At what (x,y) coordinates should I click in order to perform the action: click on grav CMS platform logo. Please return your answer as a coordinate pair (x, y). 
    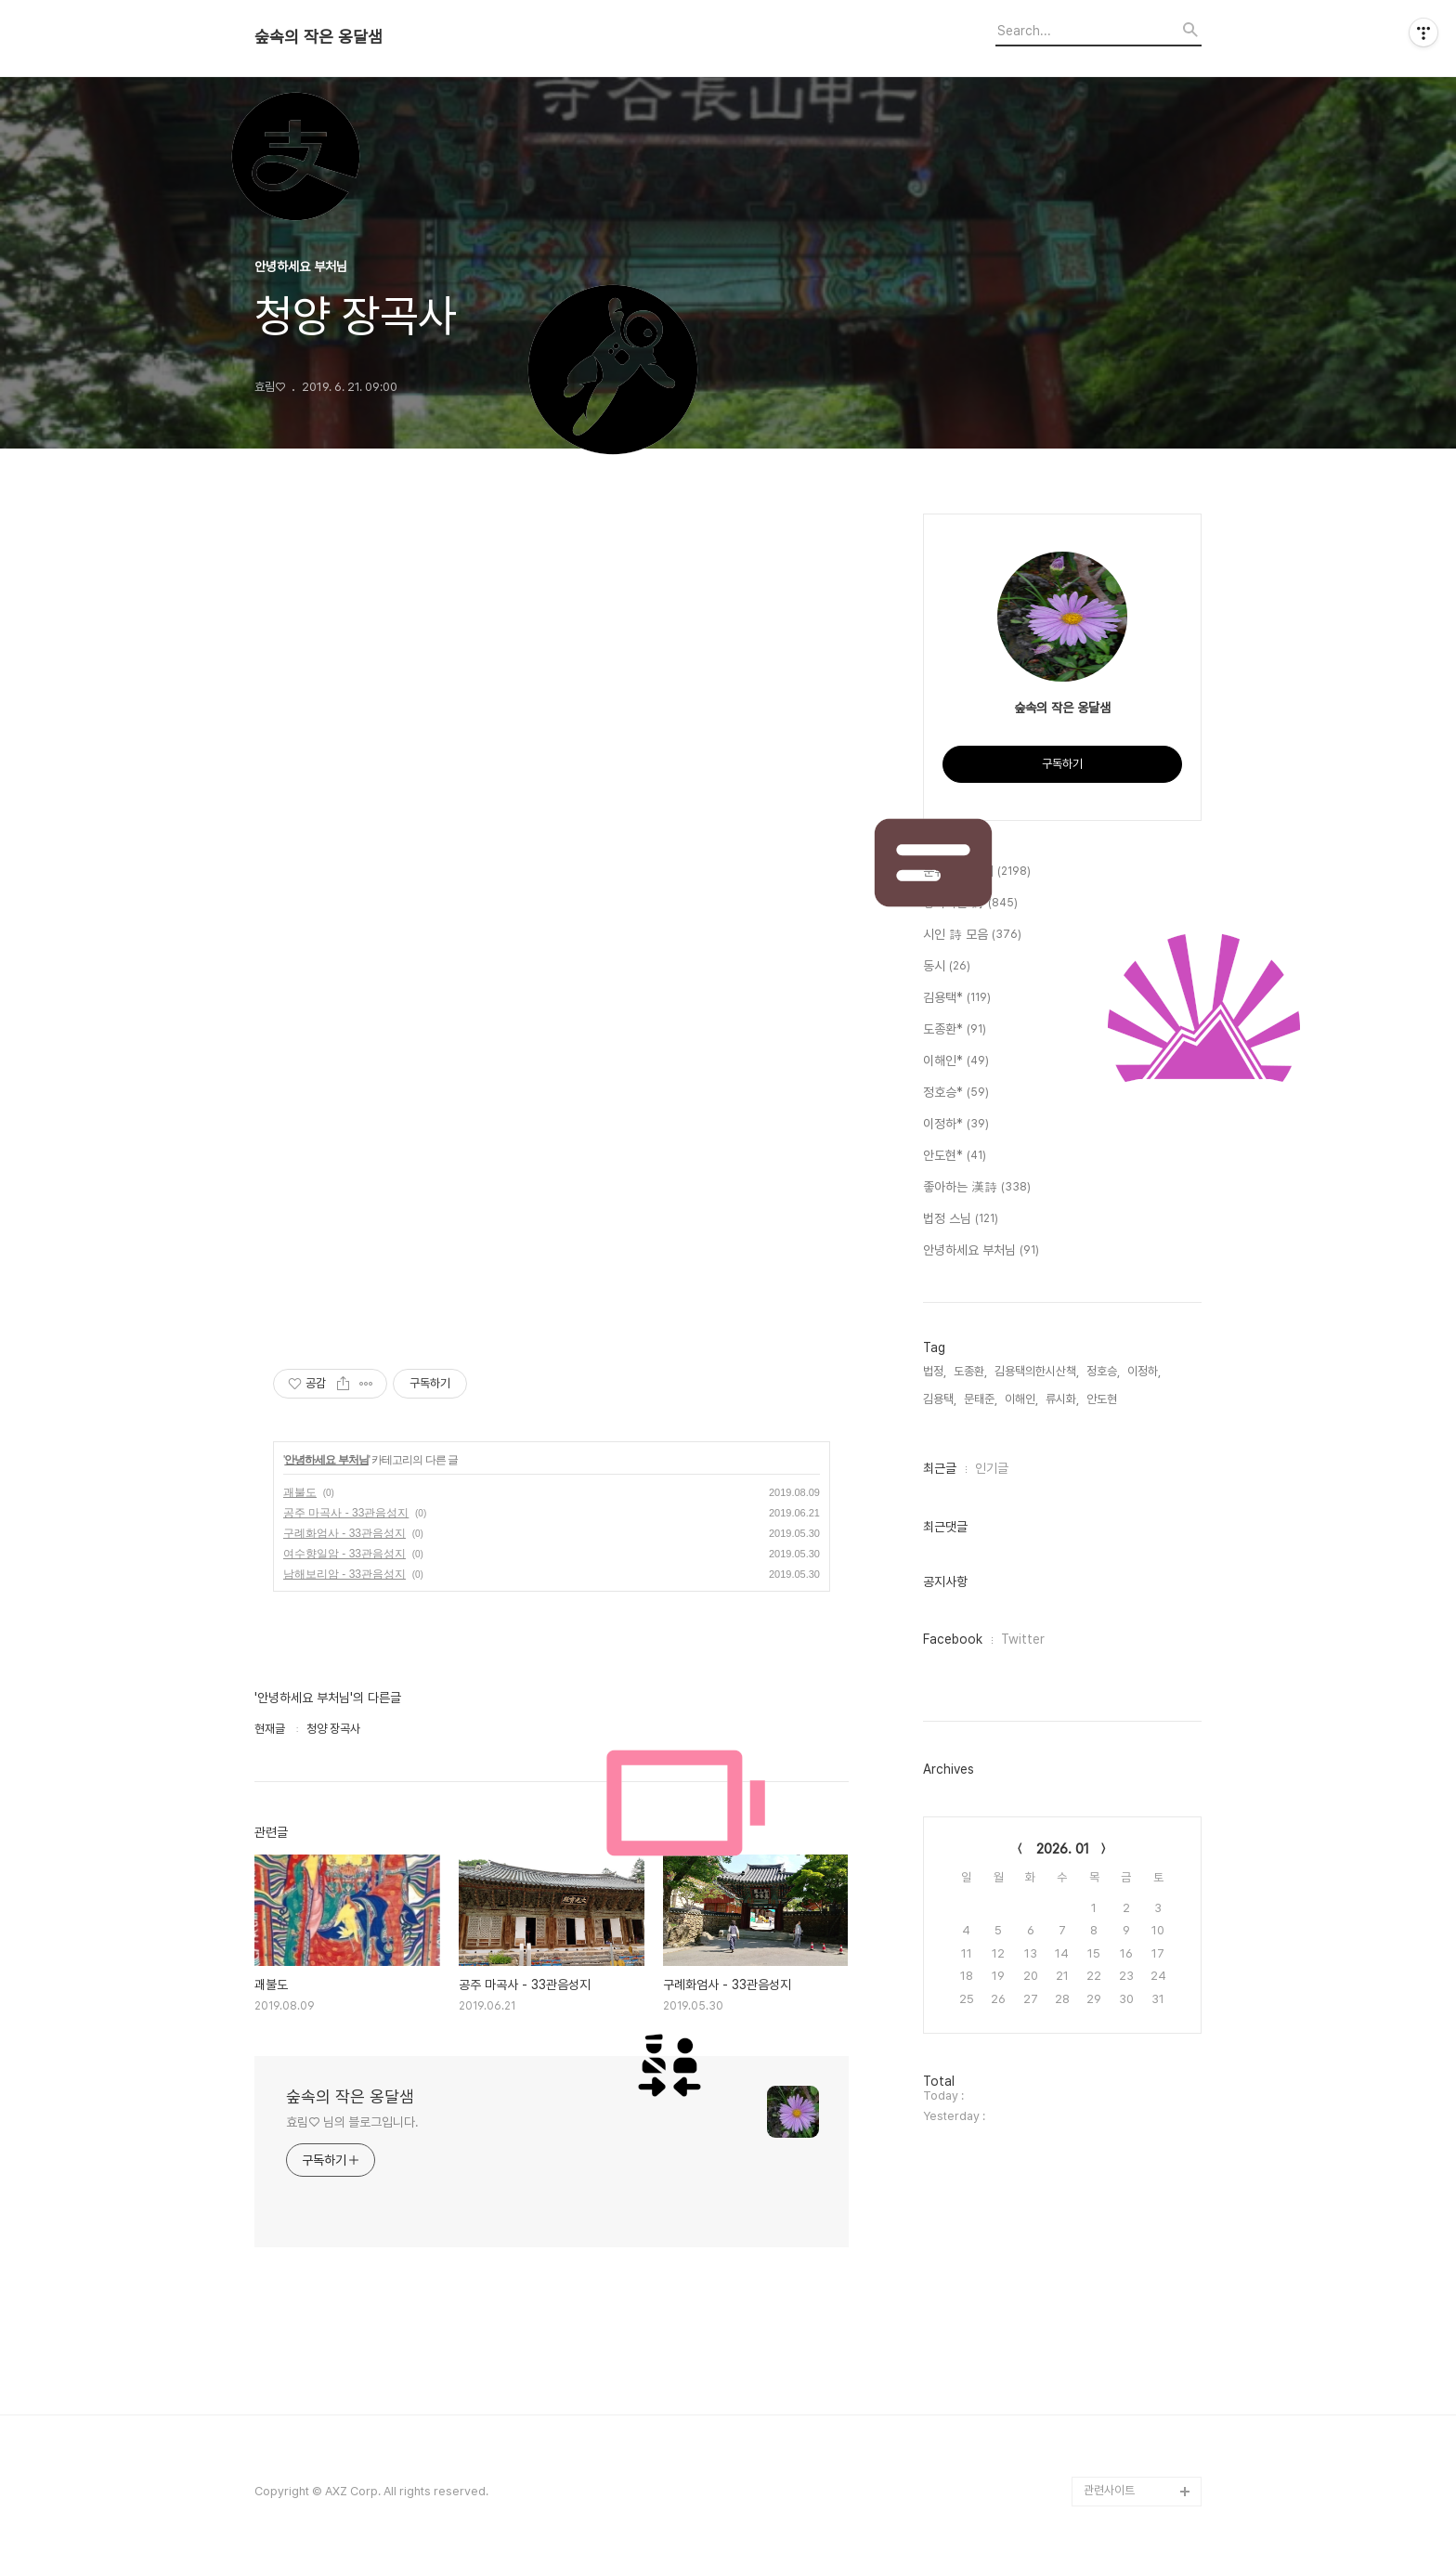
    Looking at the image, I should click on (613, 370).